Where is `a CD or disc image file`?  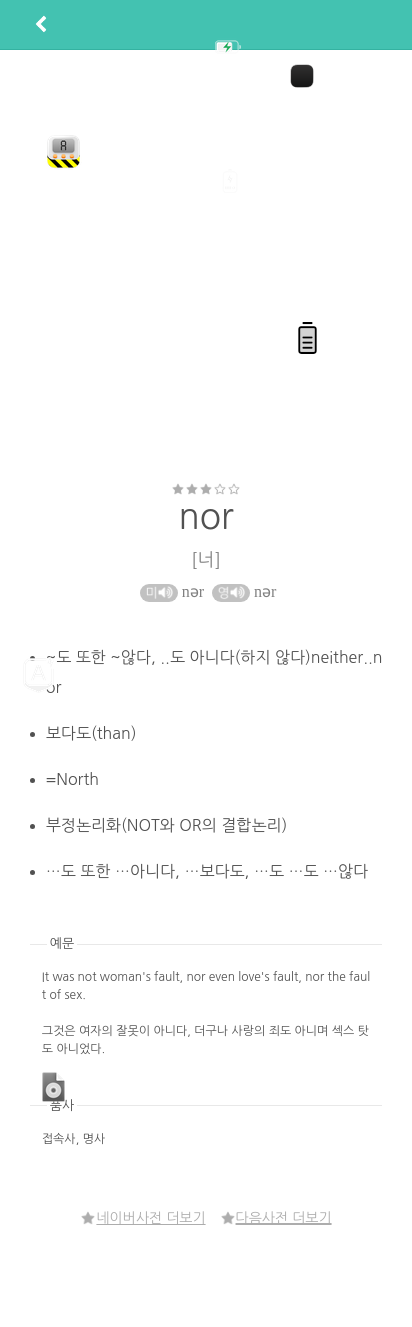 a CD or disc image file is located at coordinates (53, 1087).